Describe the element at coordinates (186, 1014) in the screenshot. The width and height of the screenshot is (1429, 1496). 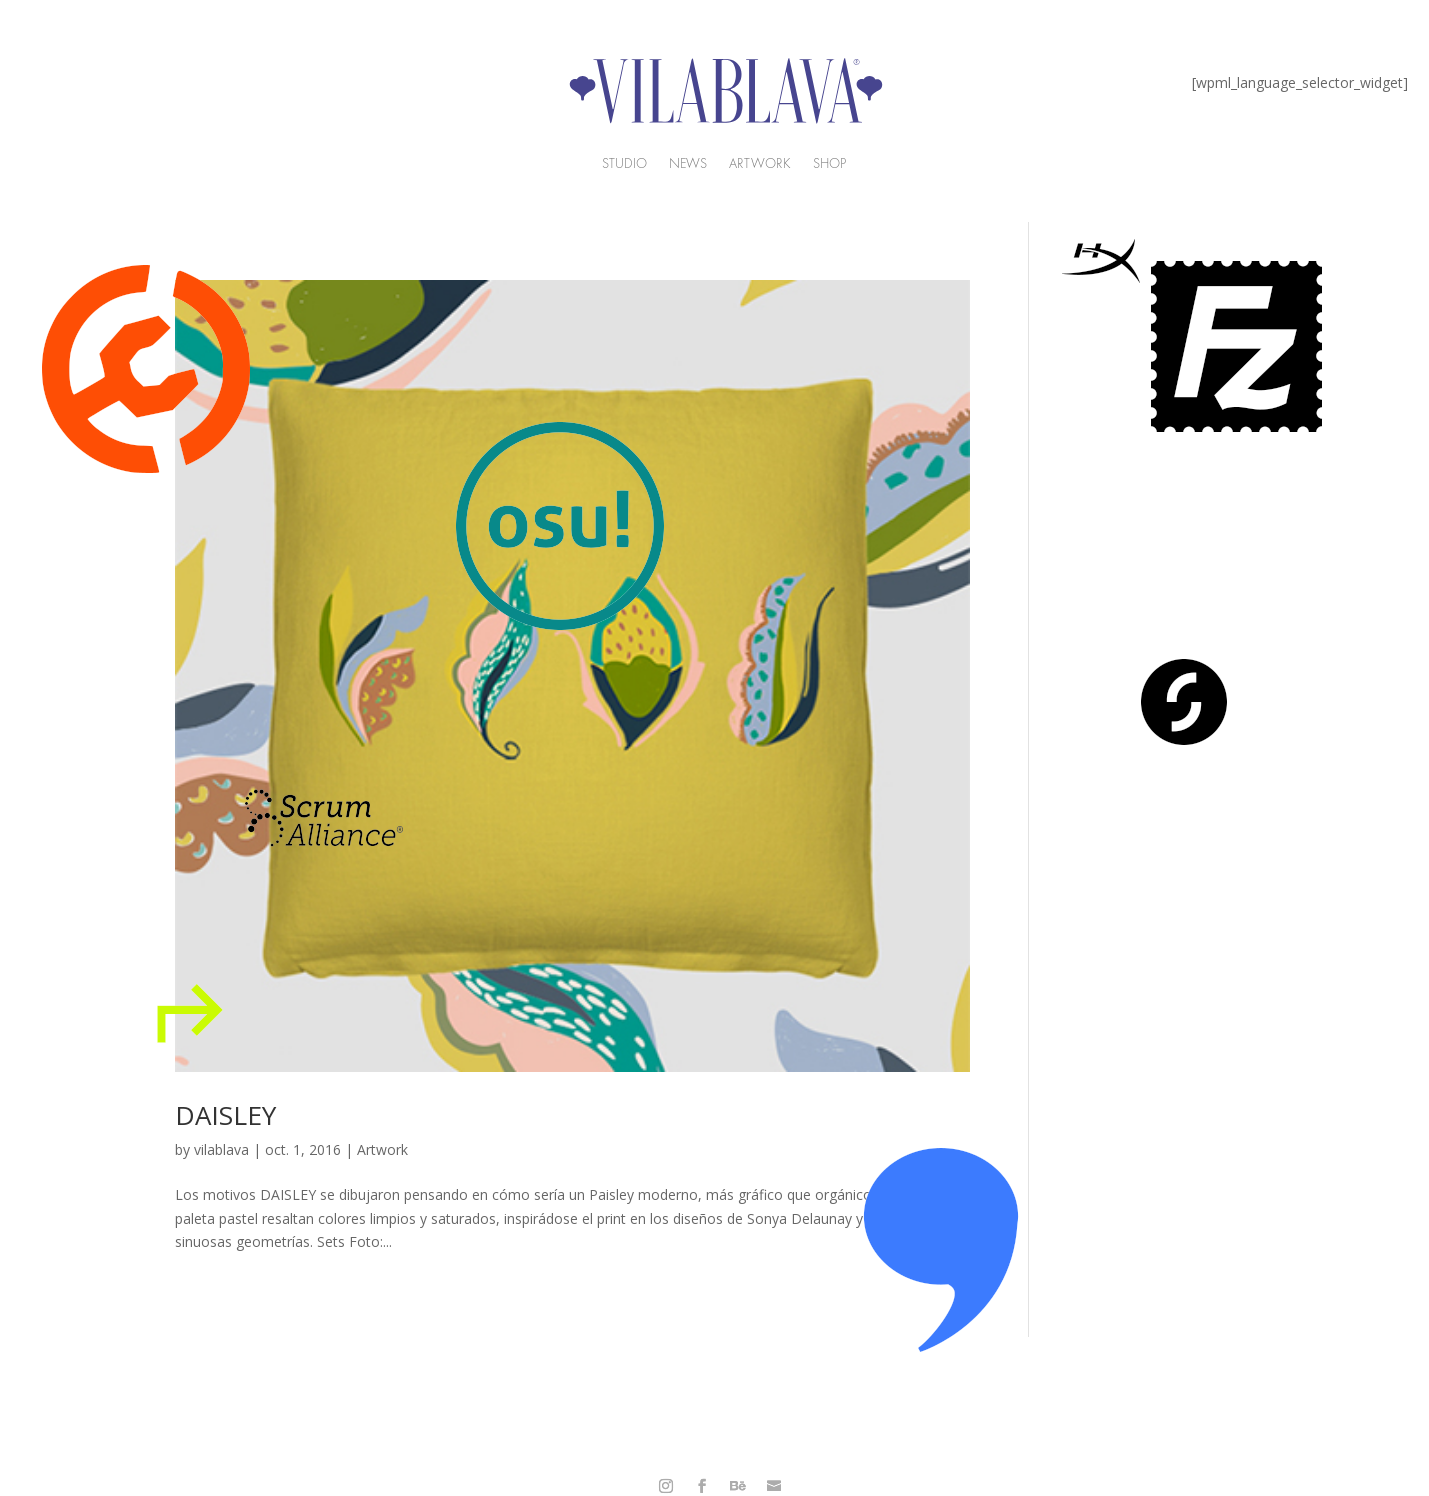
I see `forward or share content` at that location.